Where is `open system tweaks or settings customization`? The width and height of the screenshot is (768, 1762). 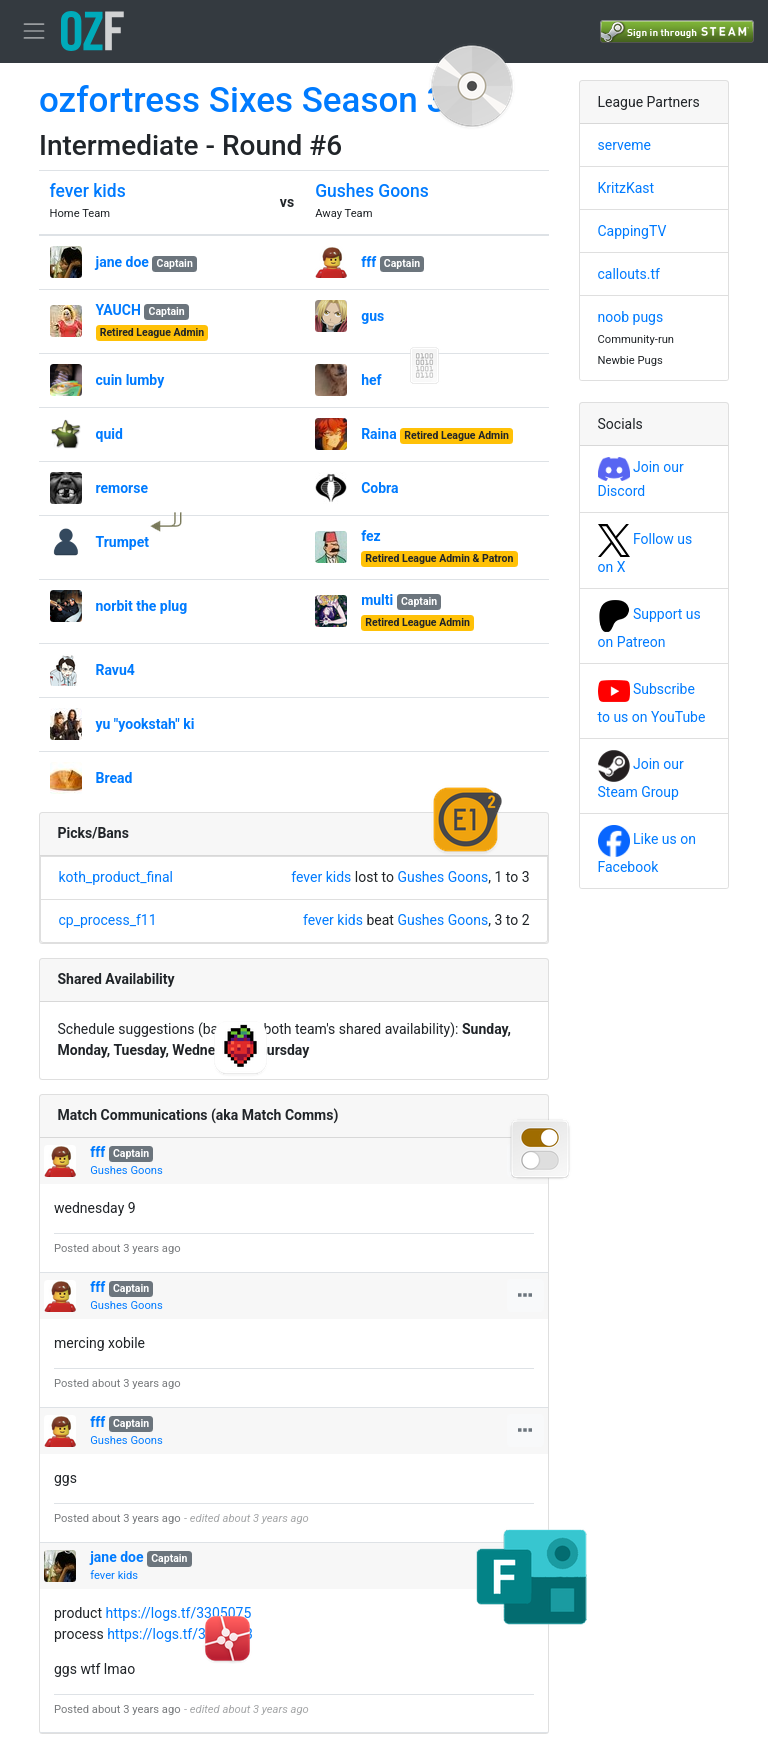 open system tweaks or settings customization is located at coordinates (540, 1149).